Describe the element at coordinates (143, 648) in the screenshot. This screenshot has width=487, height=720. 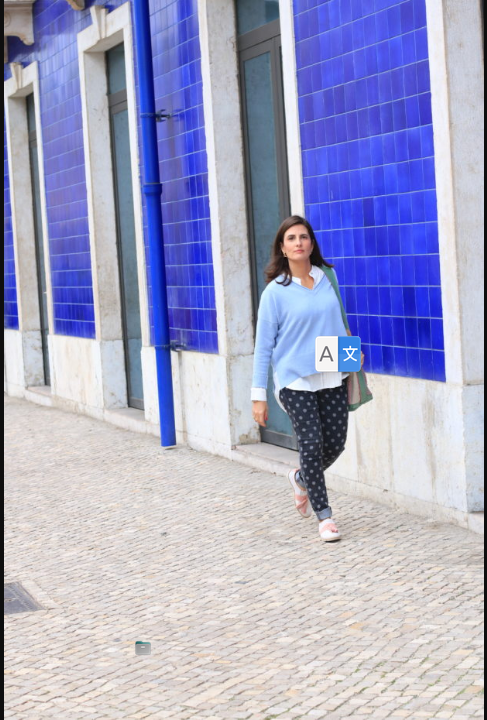
I see `open the file manager application` at that location.